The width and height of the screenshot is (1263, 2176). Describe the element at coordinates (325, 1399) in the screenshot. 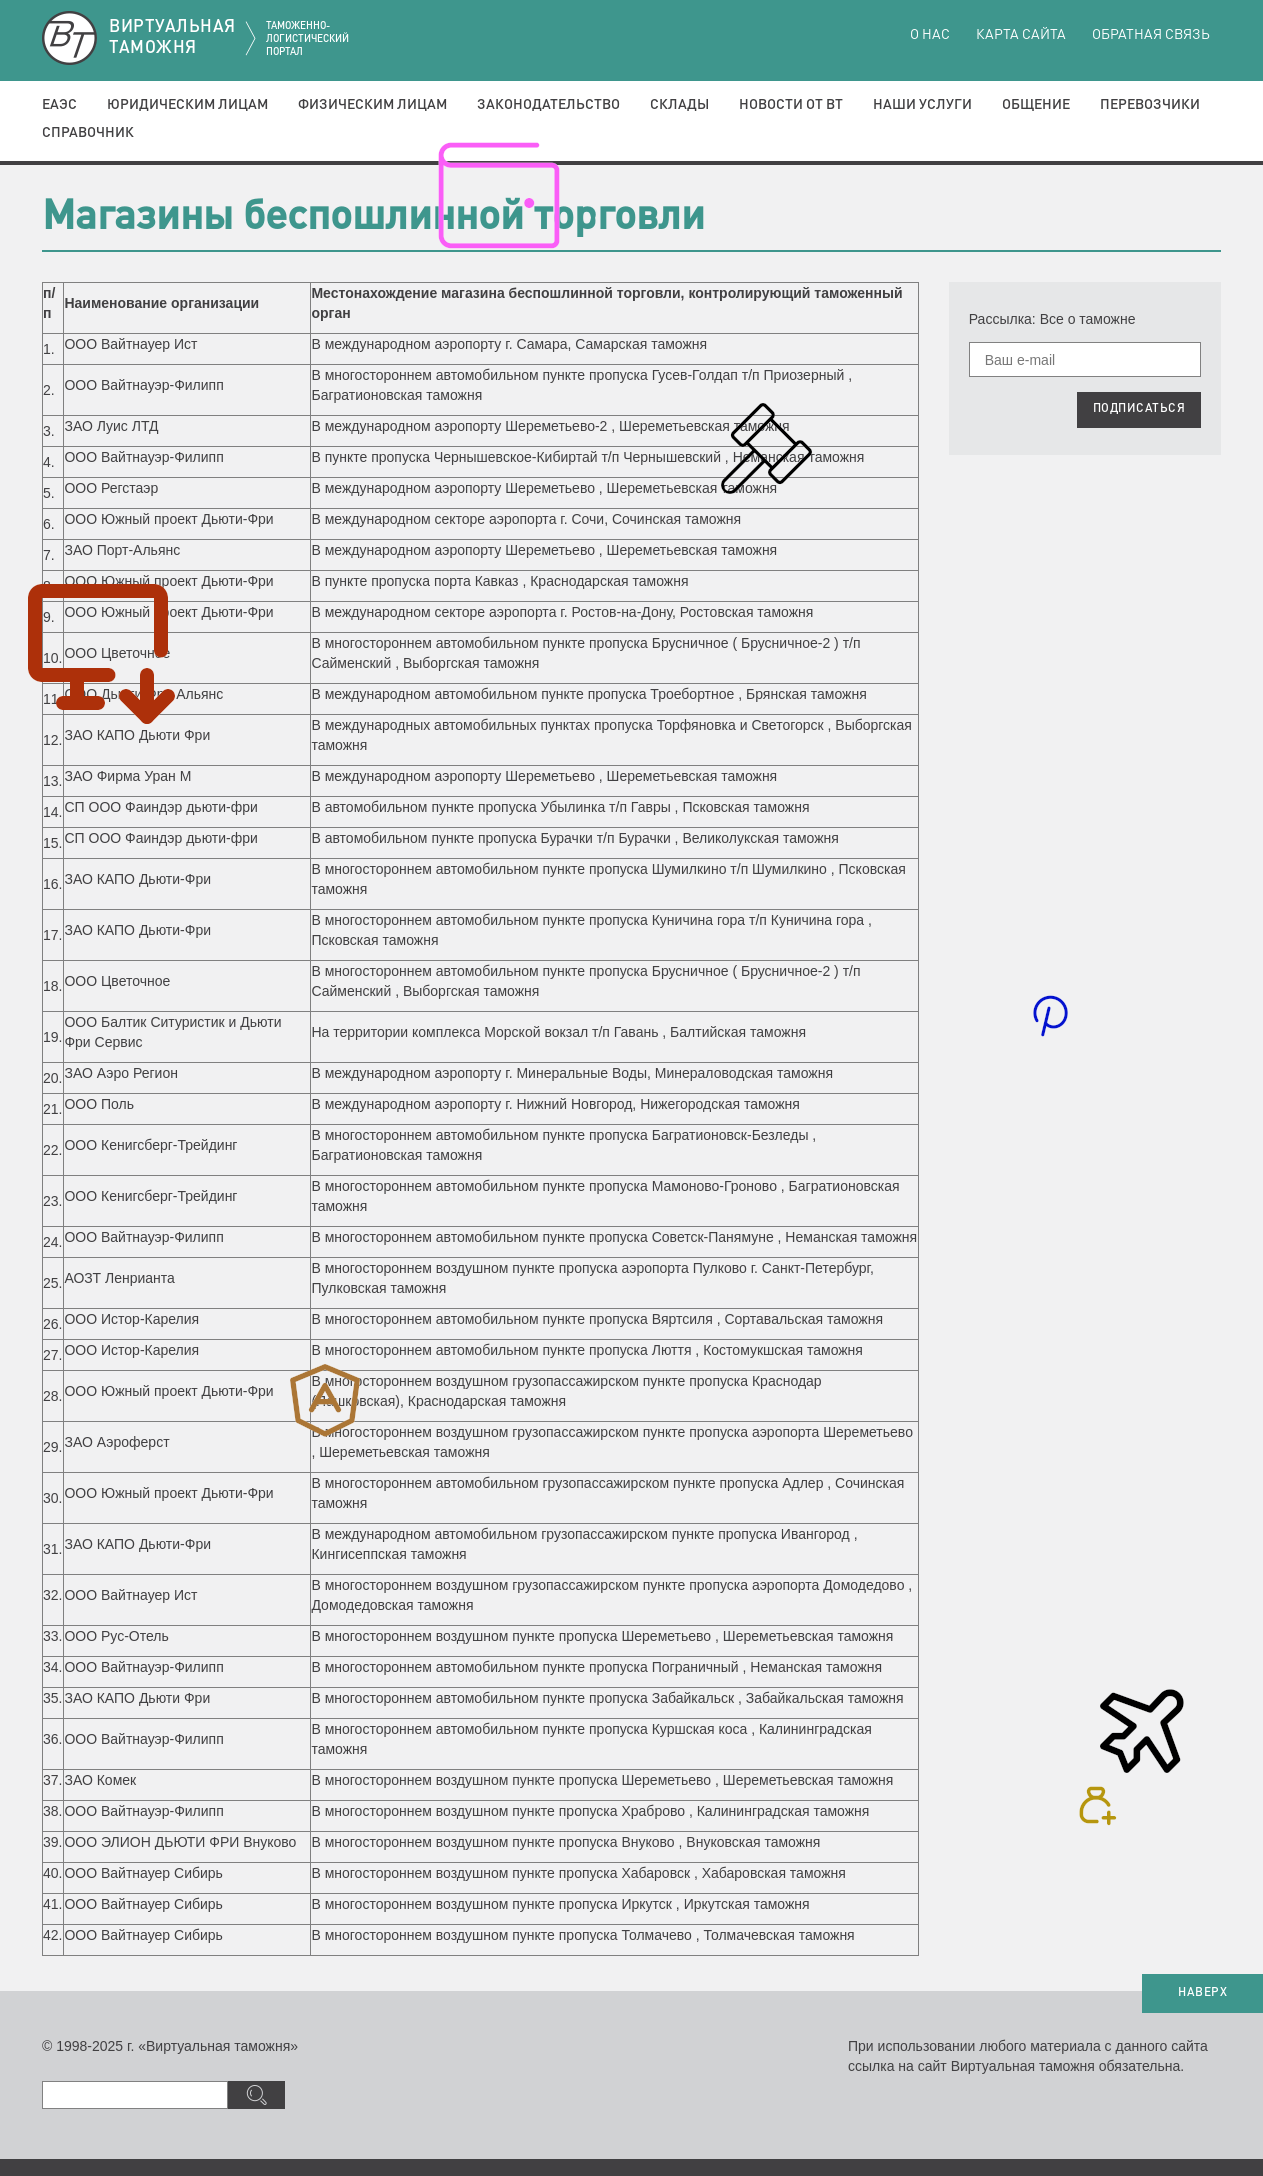

I see `Angular framework logo` at that location.